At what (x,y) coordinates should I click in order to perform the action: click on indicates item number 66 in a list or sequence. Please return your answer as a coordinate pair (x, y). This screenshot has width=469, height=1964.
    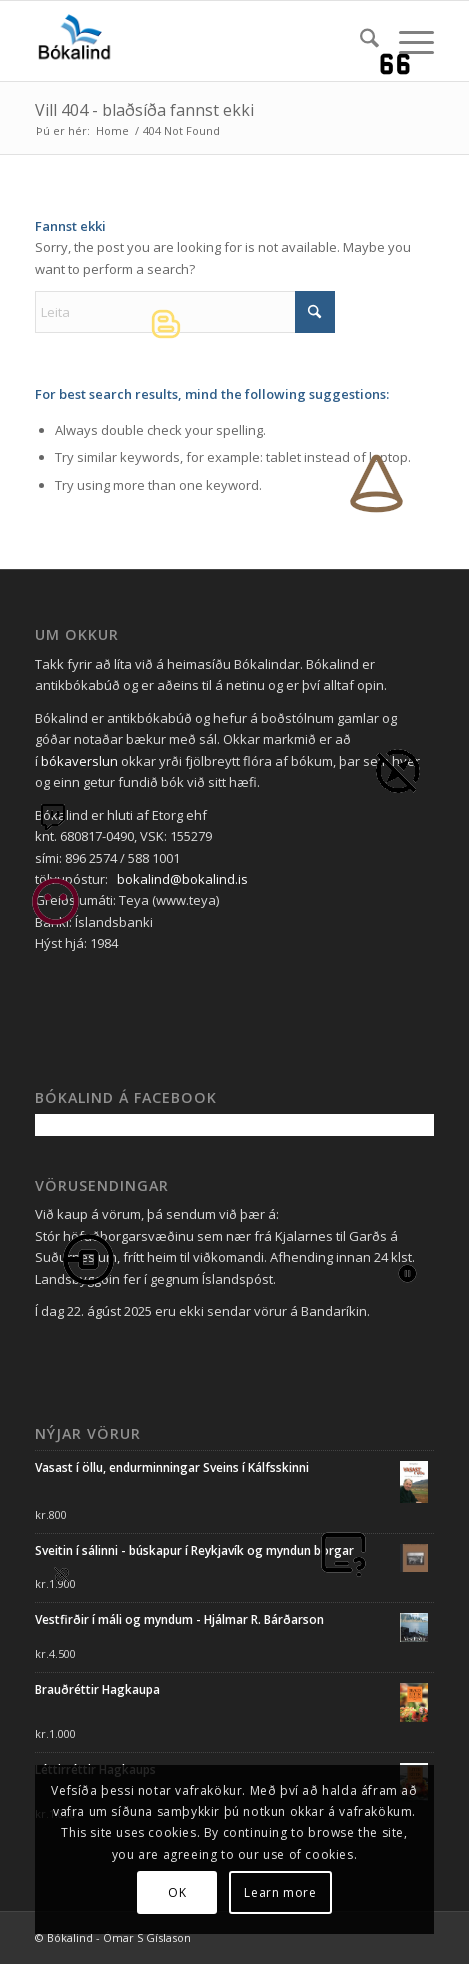
    Looking at the image, I should click on (395, 64).